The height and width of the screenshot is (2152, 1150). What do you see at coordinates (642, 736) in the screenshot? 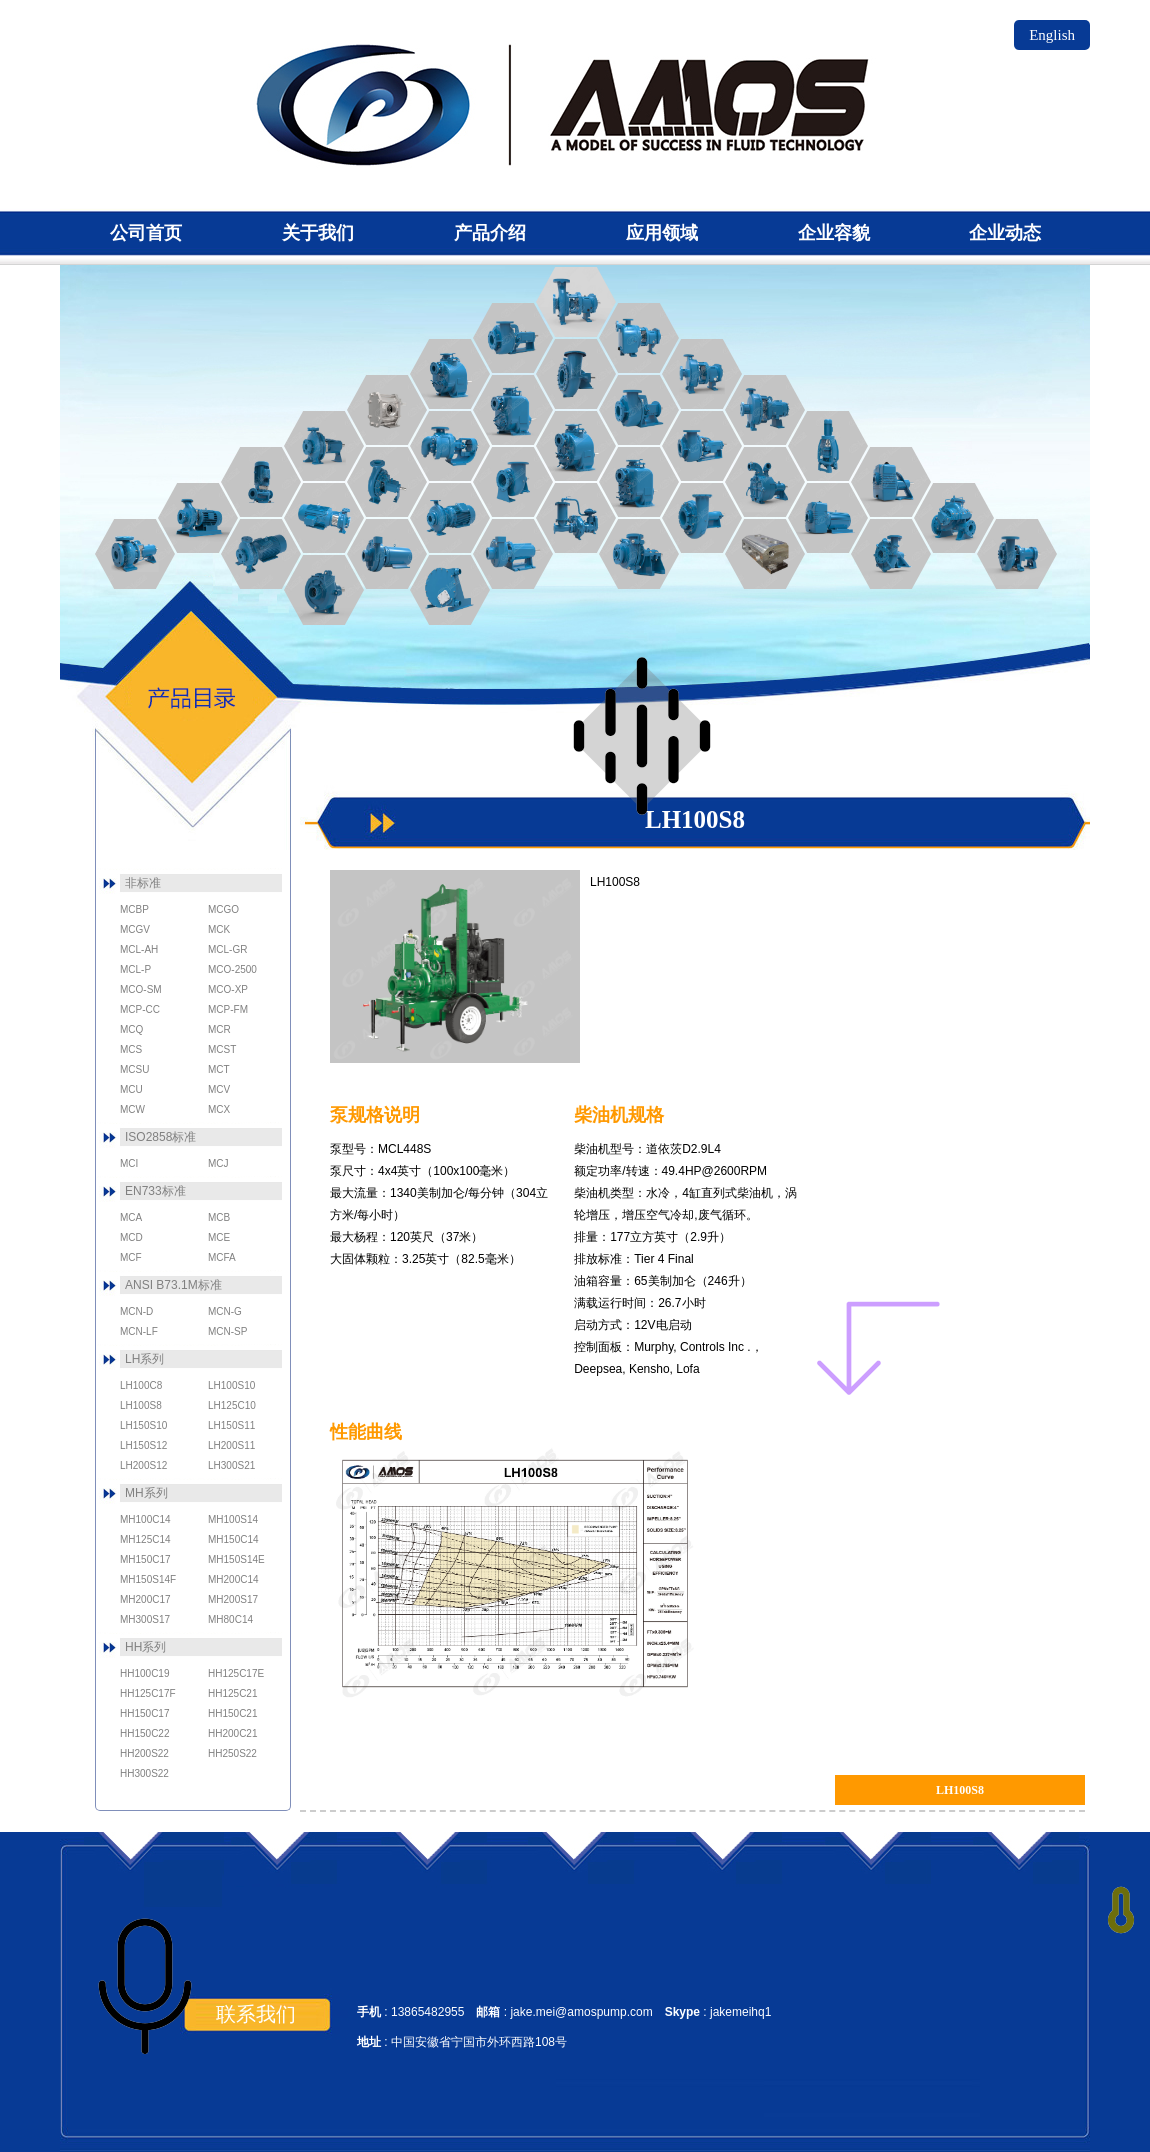
I see `open google podcasts app` at bounding box center [642, 736].